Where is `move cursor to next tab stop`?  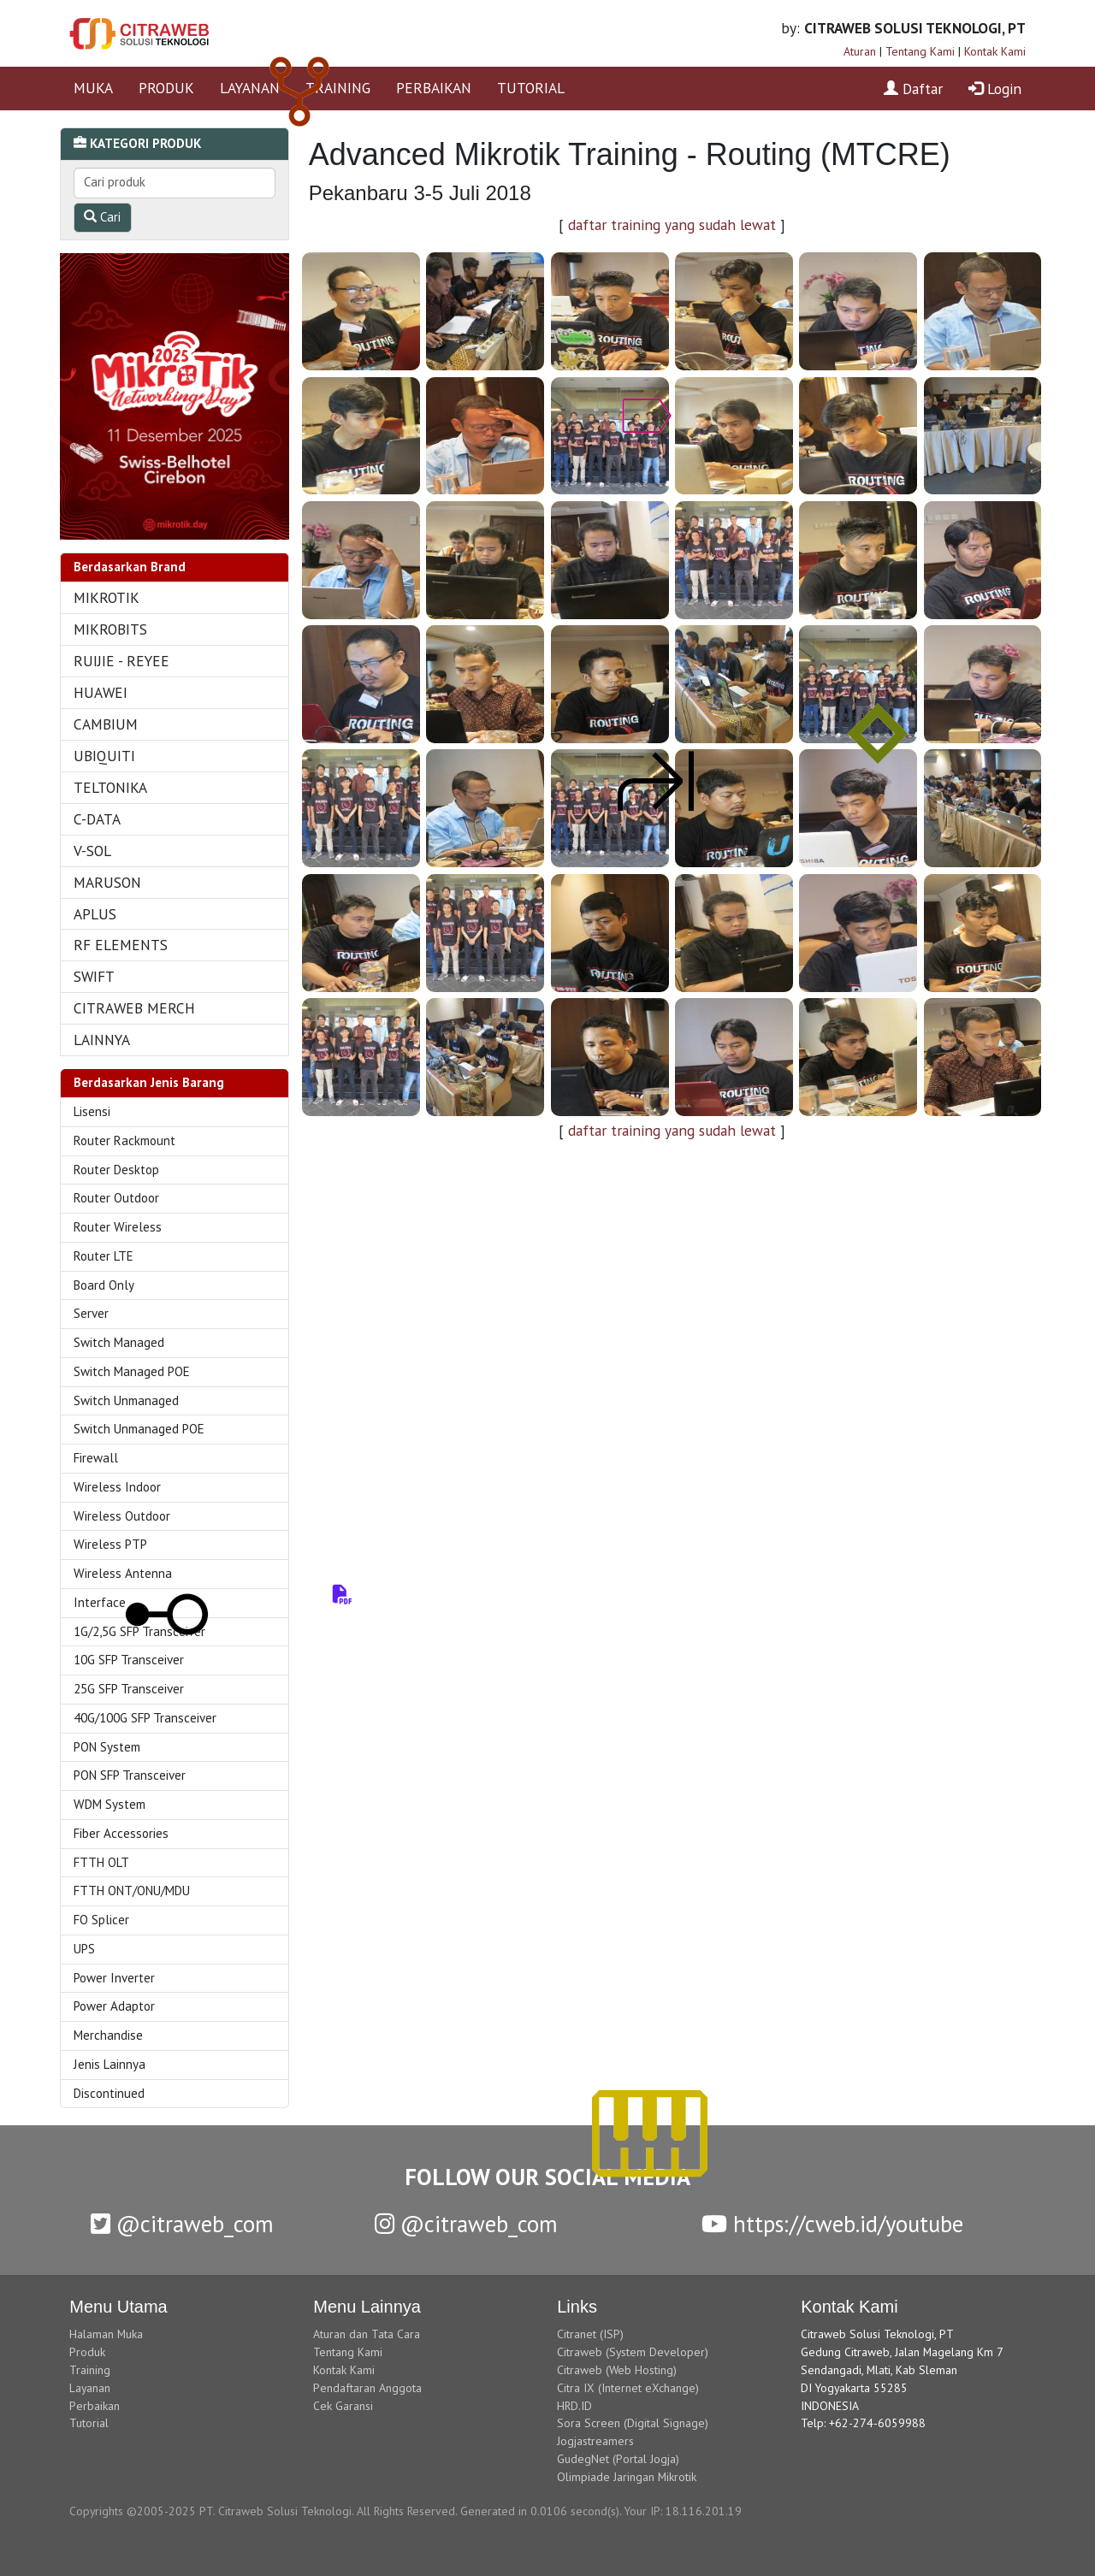
move cursor to next tab stop is located at coordinates (650, 778).